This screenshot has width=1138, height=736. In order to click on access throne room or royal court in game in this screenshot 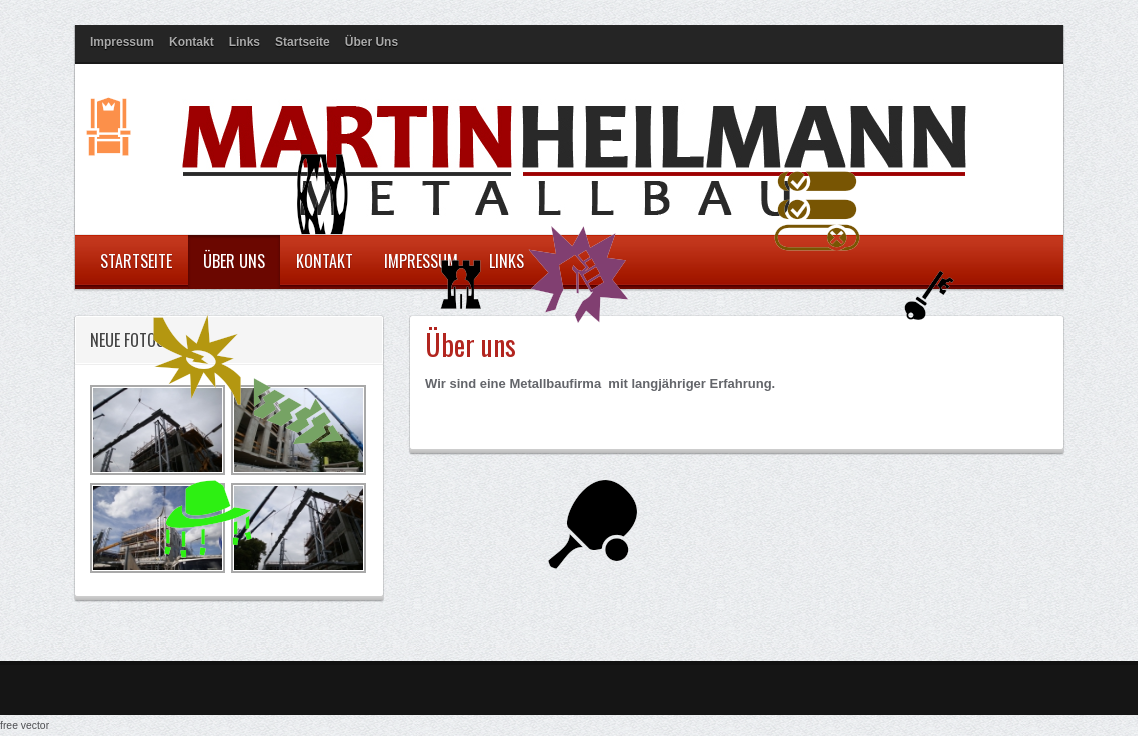, I will do `click(108, 126)`.